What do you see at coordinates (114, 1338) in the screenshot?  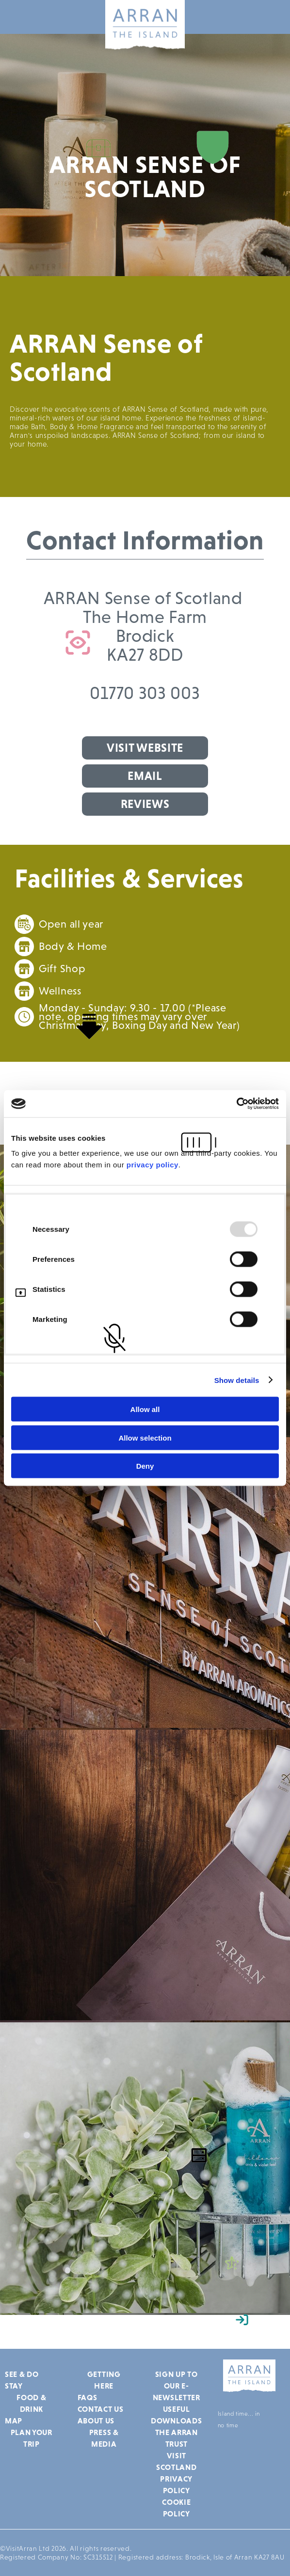 I see `mute your microphone` at bounding box center [114, 1338].